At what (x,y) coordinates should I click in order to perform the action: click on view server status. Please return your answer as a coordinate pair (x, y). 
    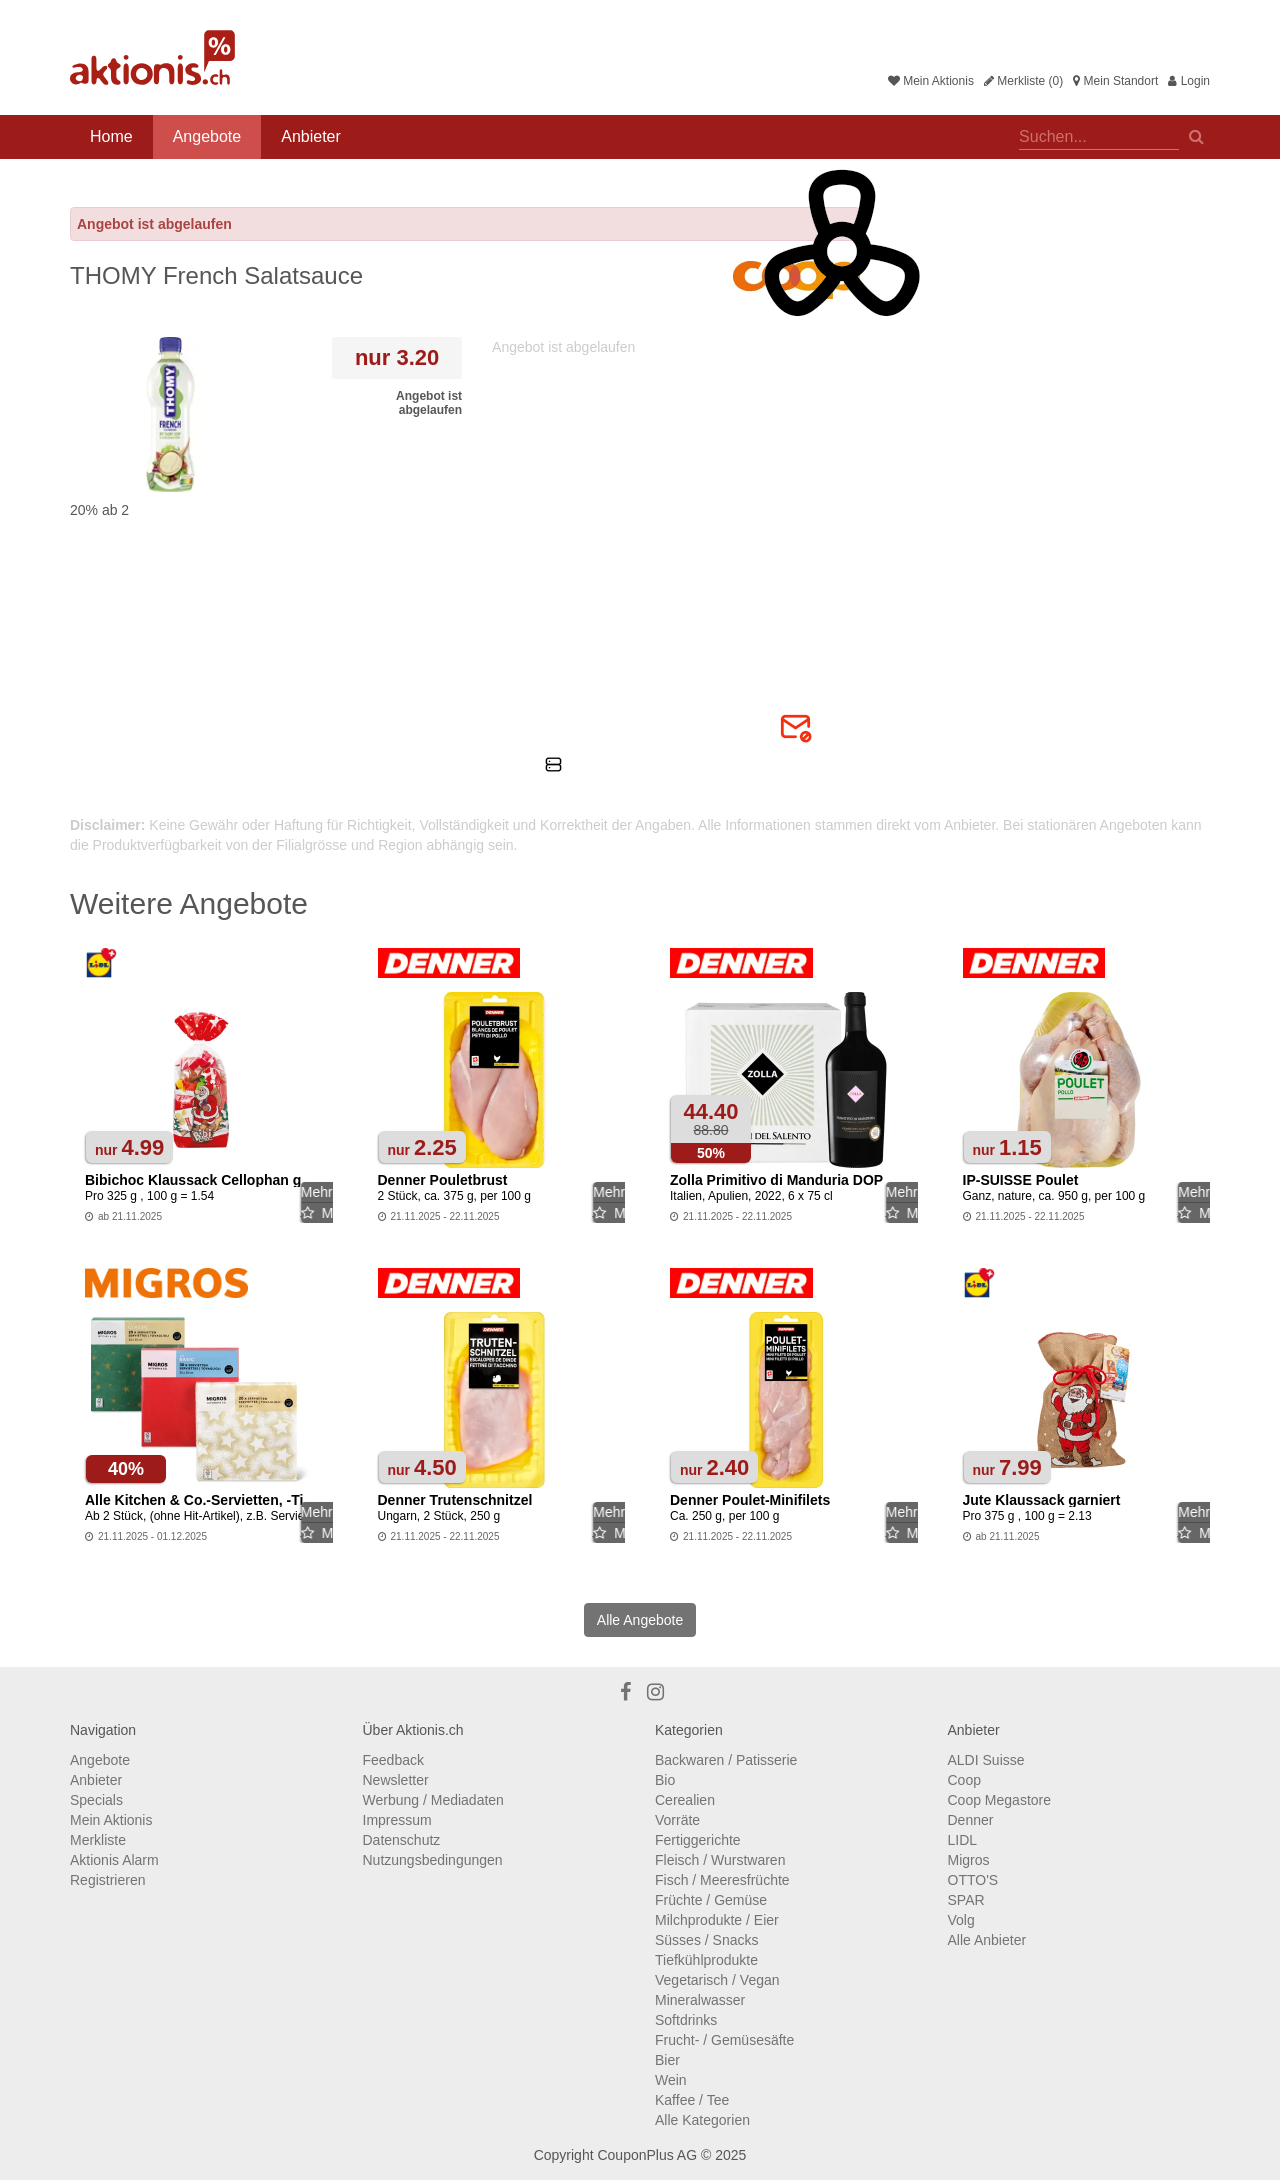
    Looking at the image, I should click on (553, 764).